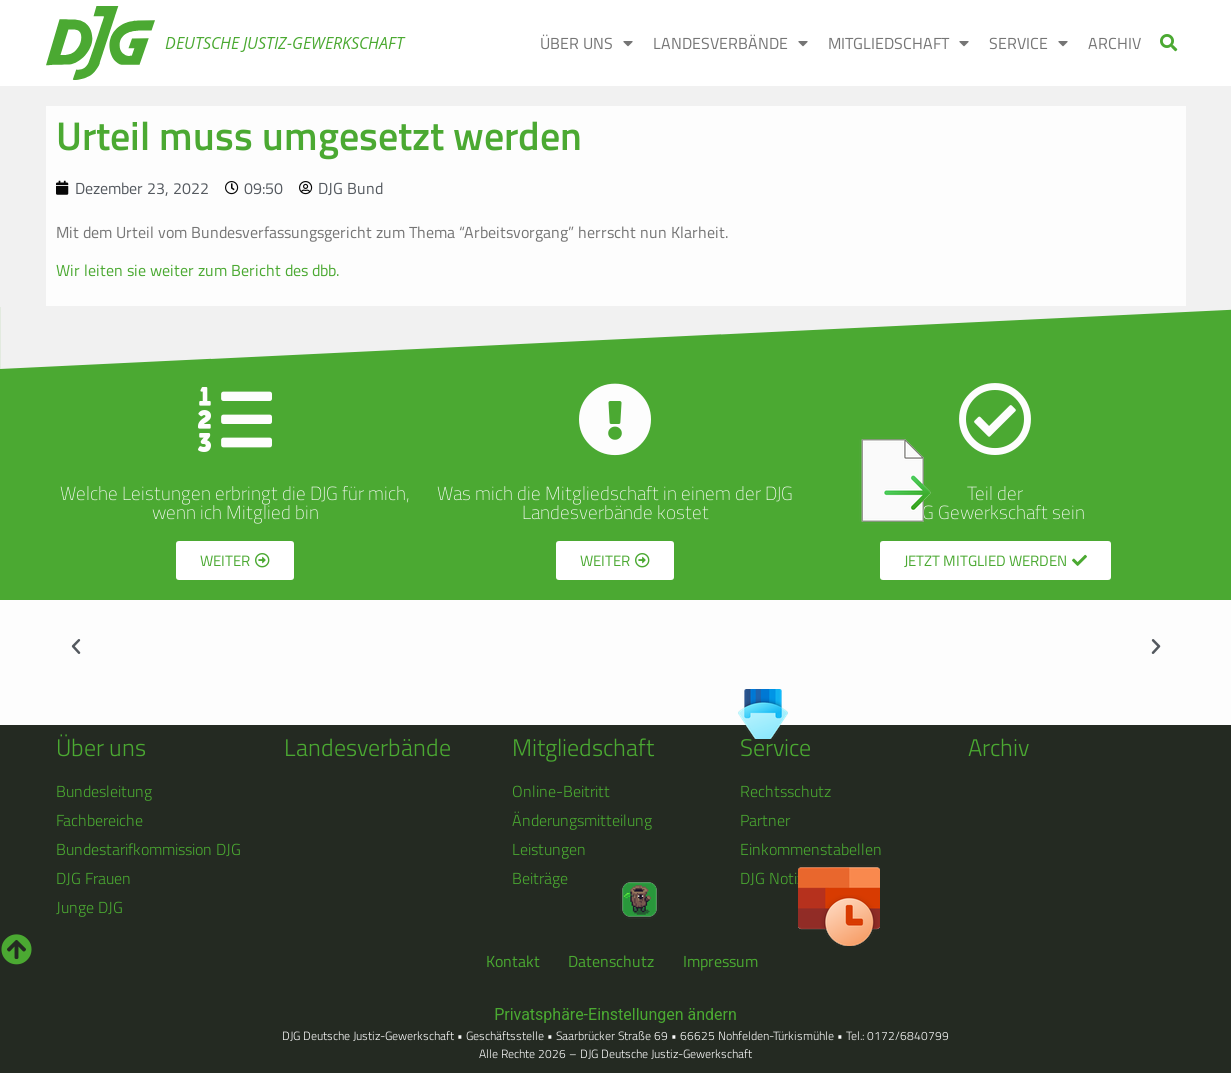  Describe the element at coordinates (892, 480) in the screenshot. I see `move file to another location` at that location.